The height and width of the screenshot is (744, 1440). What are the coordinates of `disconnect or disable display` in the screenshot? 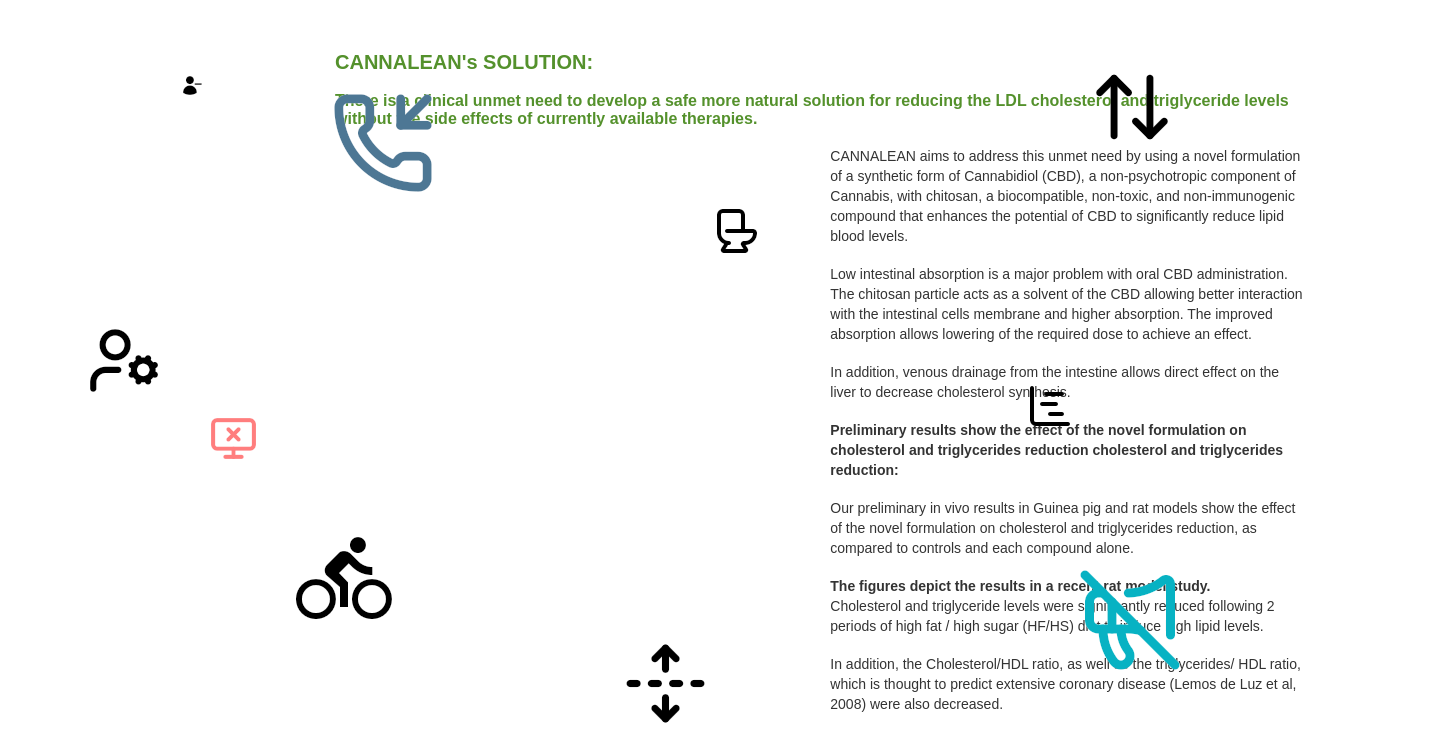 It's located at (233, 438).